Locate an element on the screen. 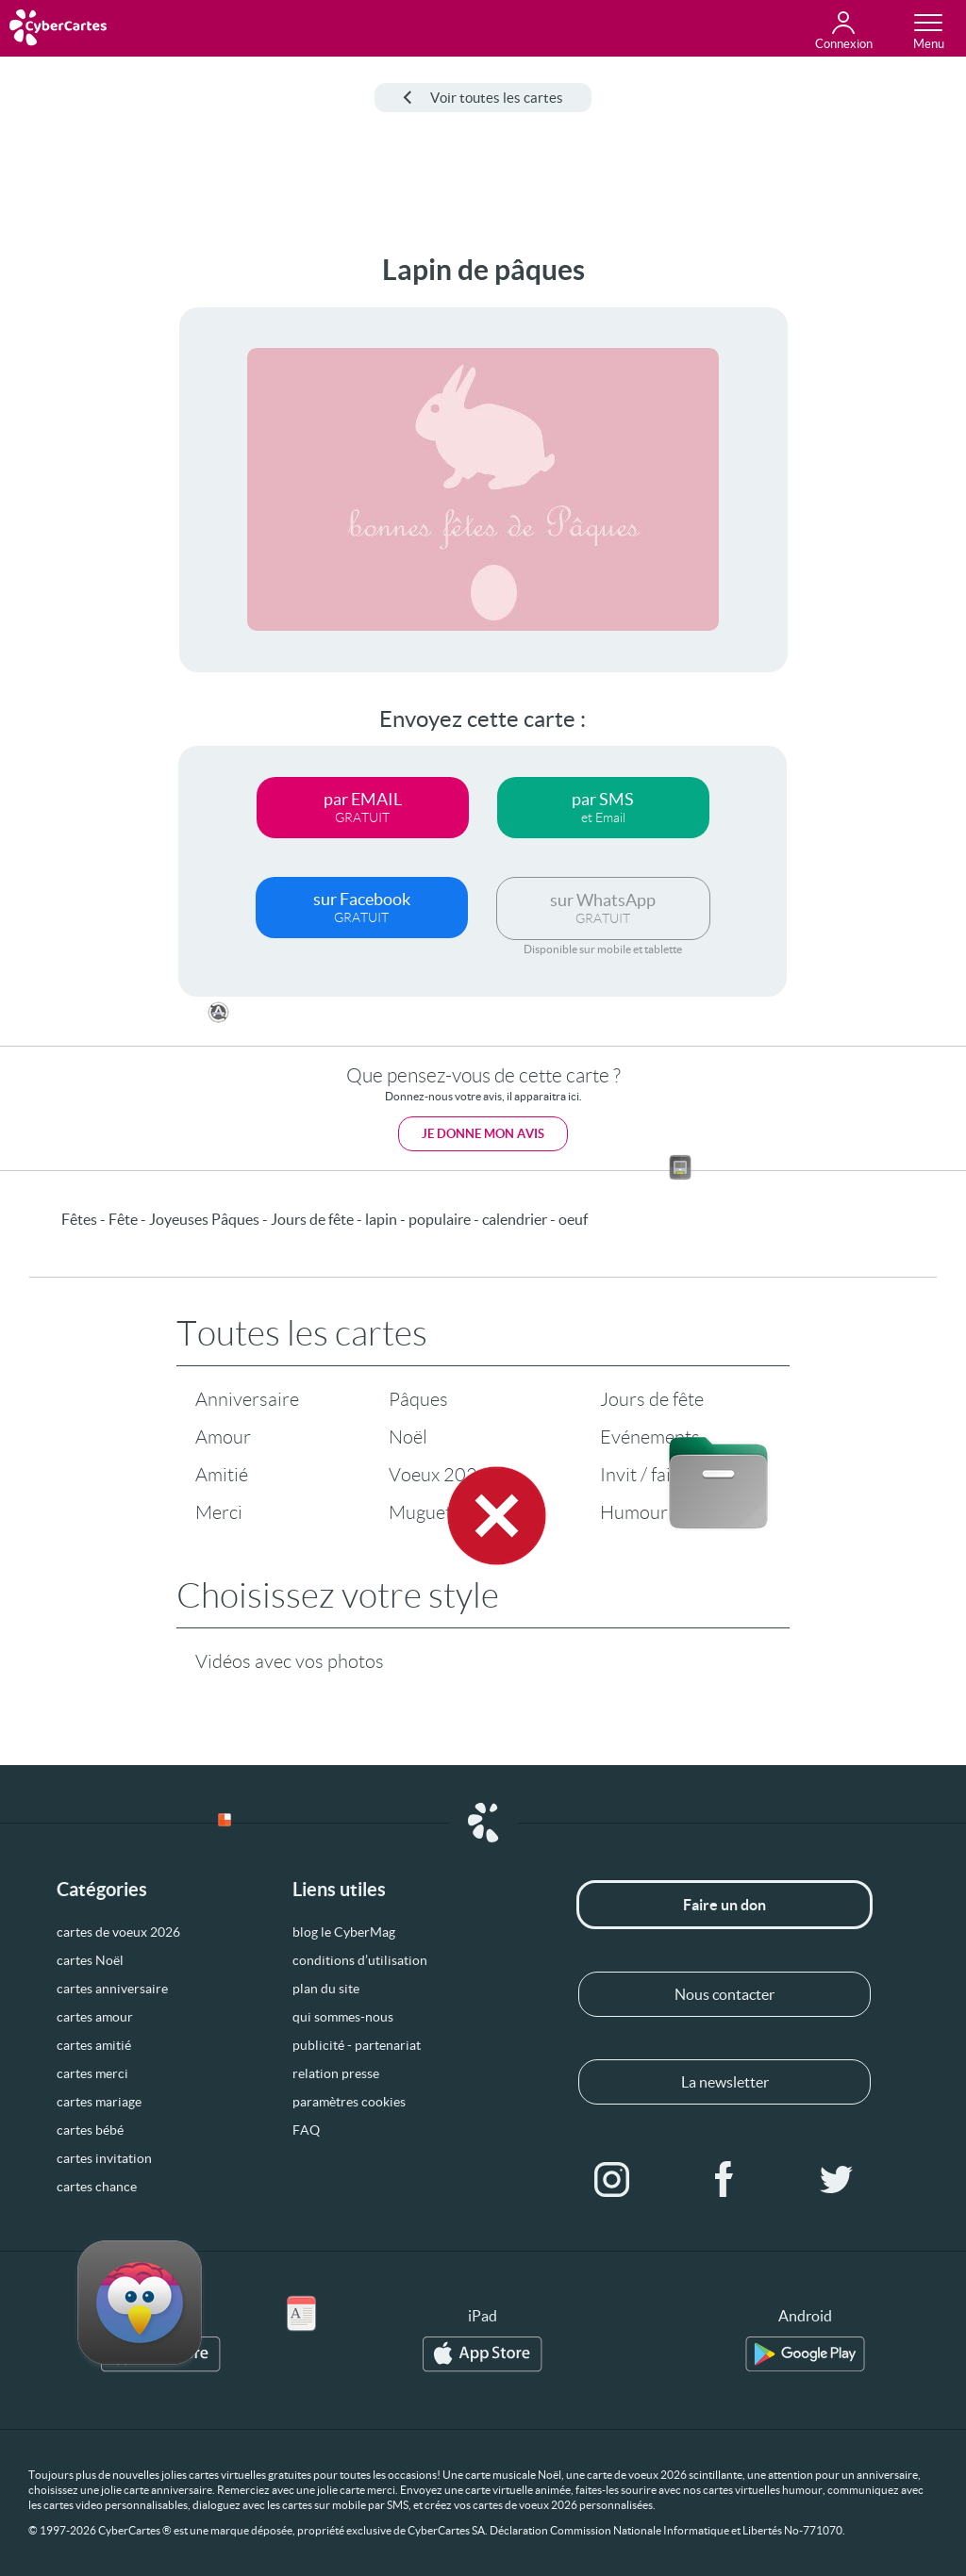  NES game ROM file is located at coordinates (680, 1167).